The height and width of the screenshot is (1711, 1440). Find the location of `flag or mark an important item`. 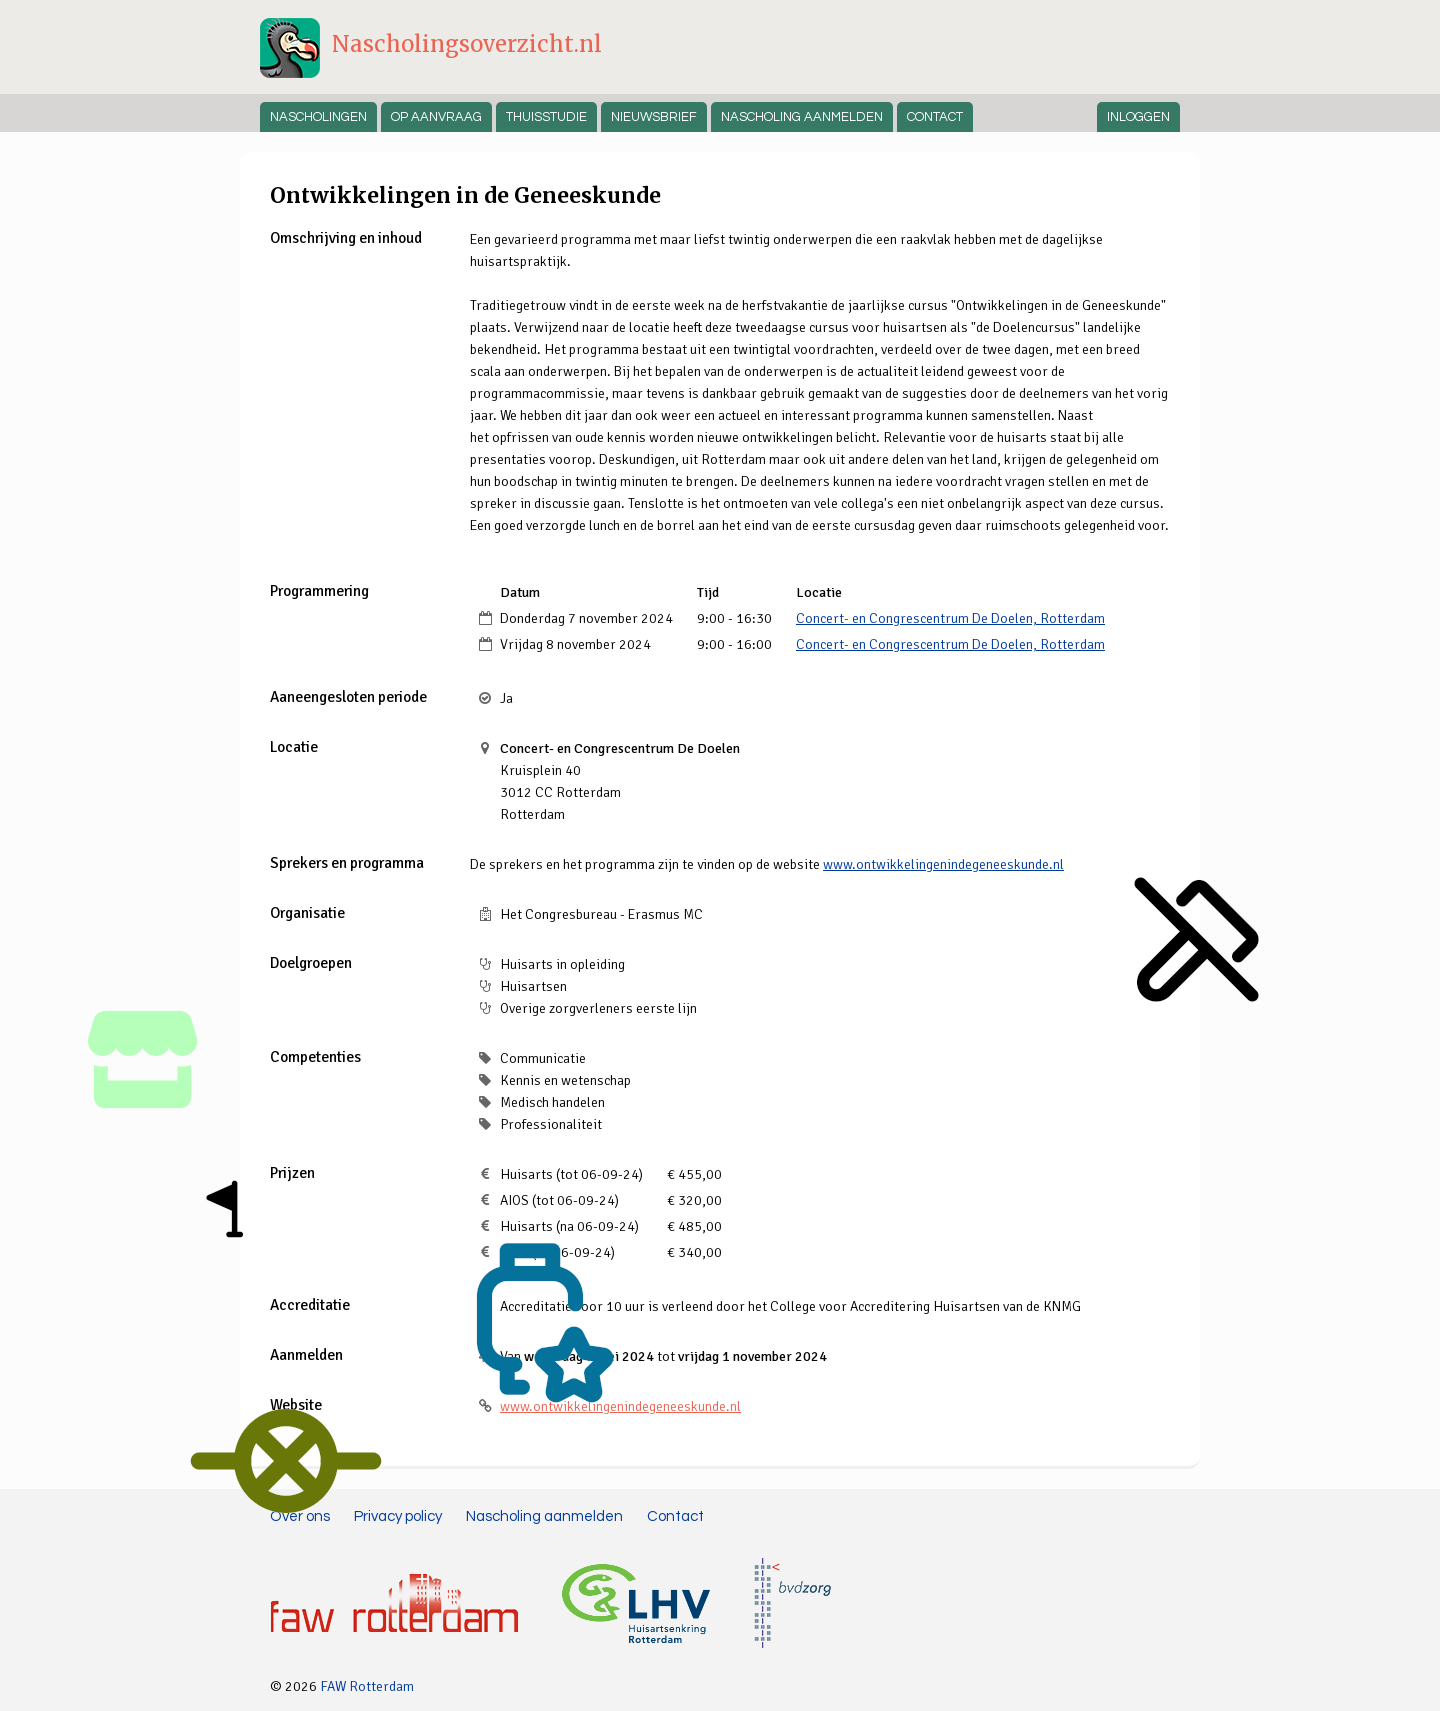

flag or mark an important item is located at coordinates (229, 1209).